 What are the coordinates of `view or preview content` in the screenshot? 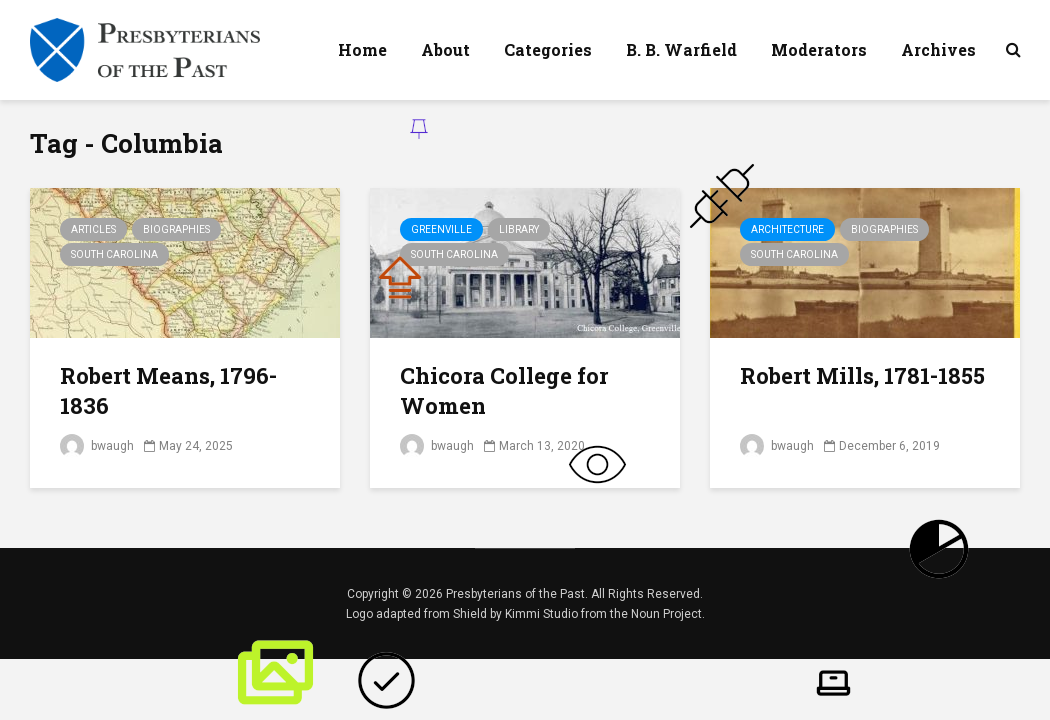 It's located at (597, 464).